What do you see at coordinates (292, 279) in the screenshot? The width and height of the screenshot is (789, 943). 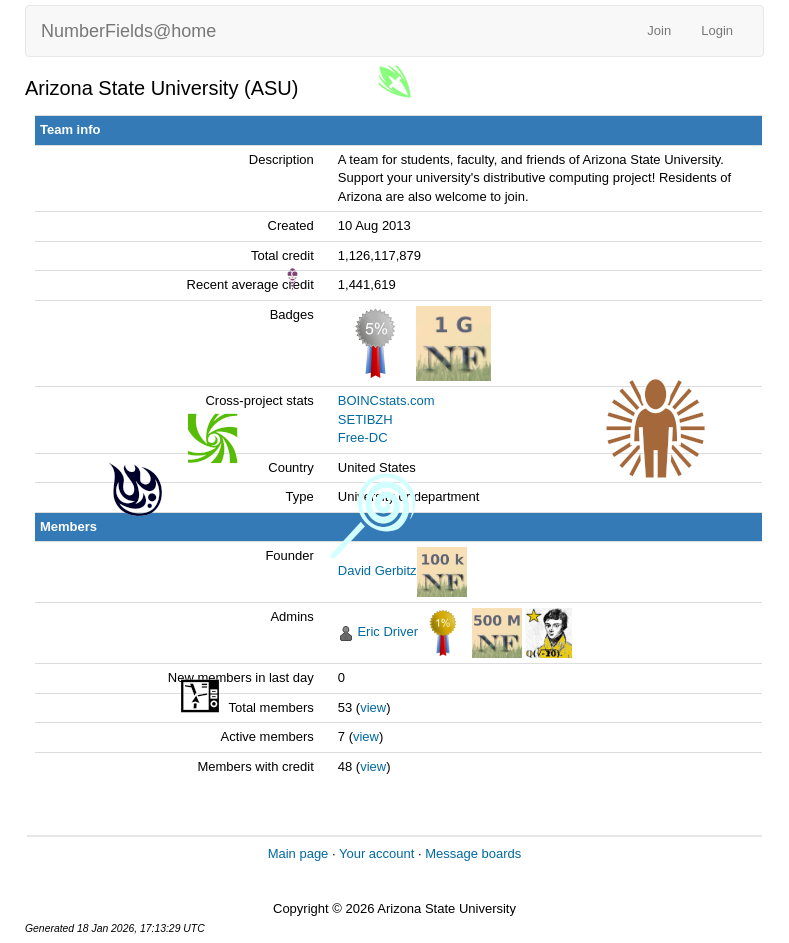 I see `dessert or sweet treats category` at bounding box center [292, 279].